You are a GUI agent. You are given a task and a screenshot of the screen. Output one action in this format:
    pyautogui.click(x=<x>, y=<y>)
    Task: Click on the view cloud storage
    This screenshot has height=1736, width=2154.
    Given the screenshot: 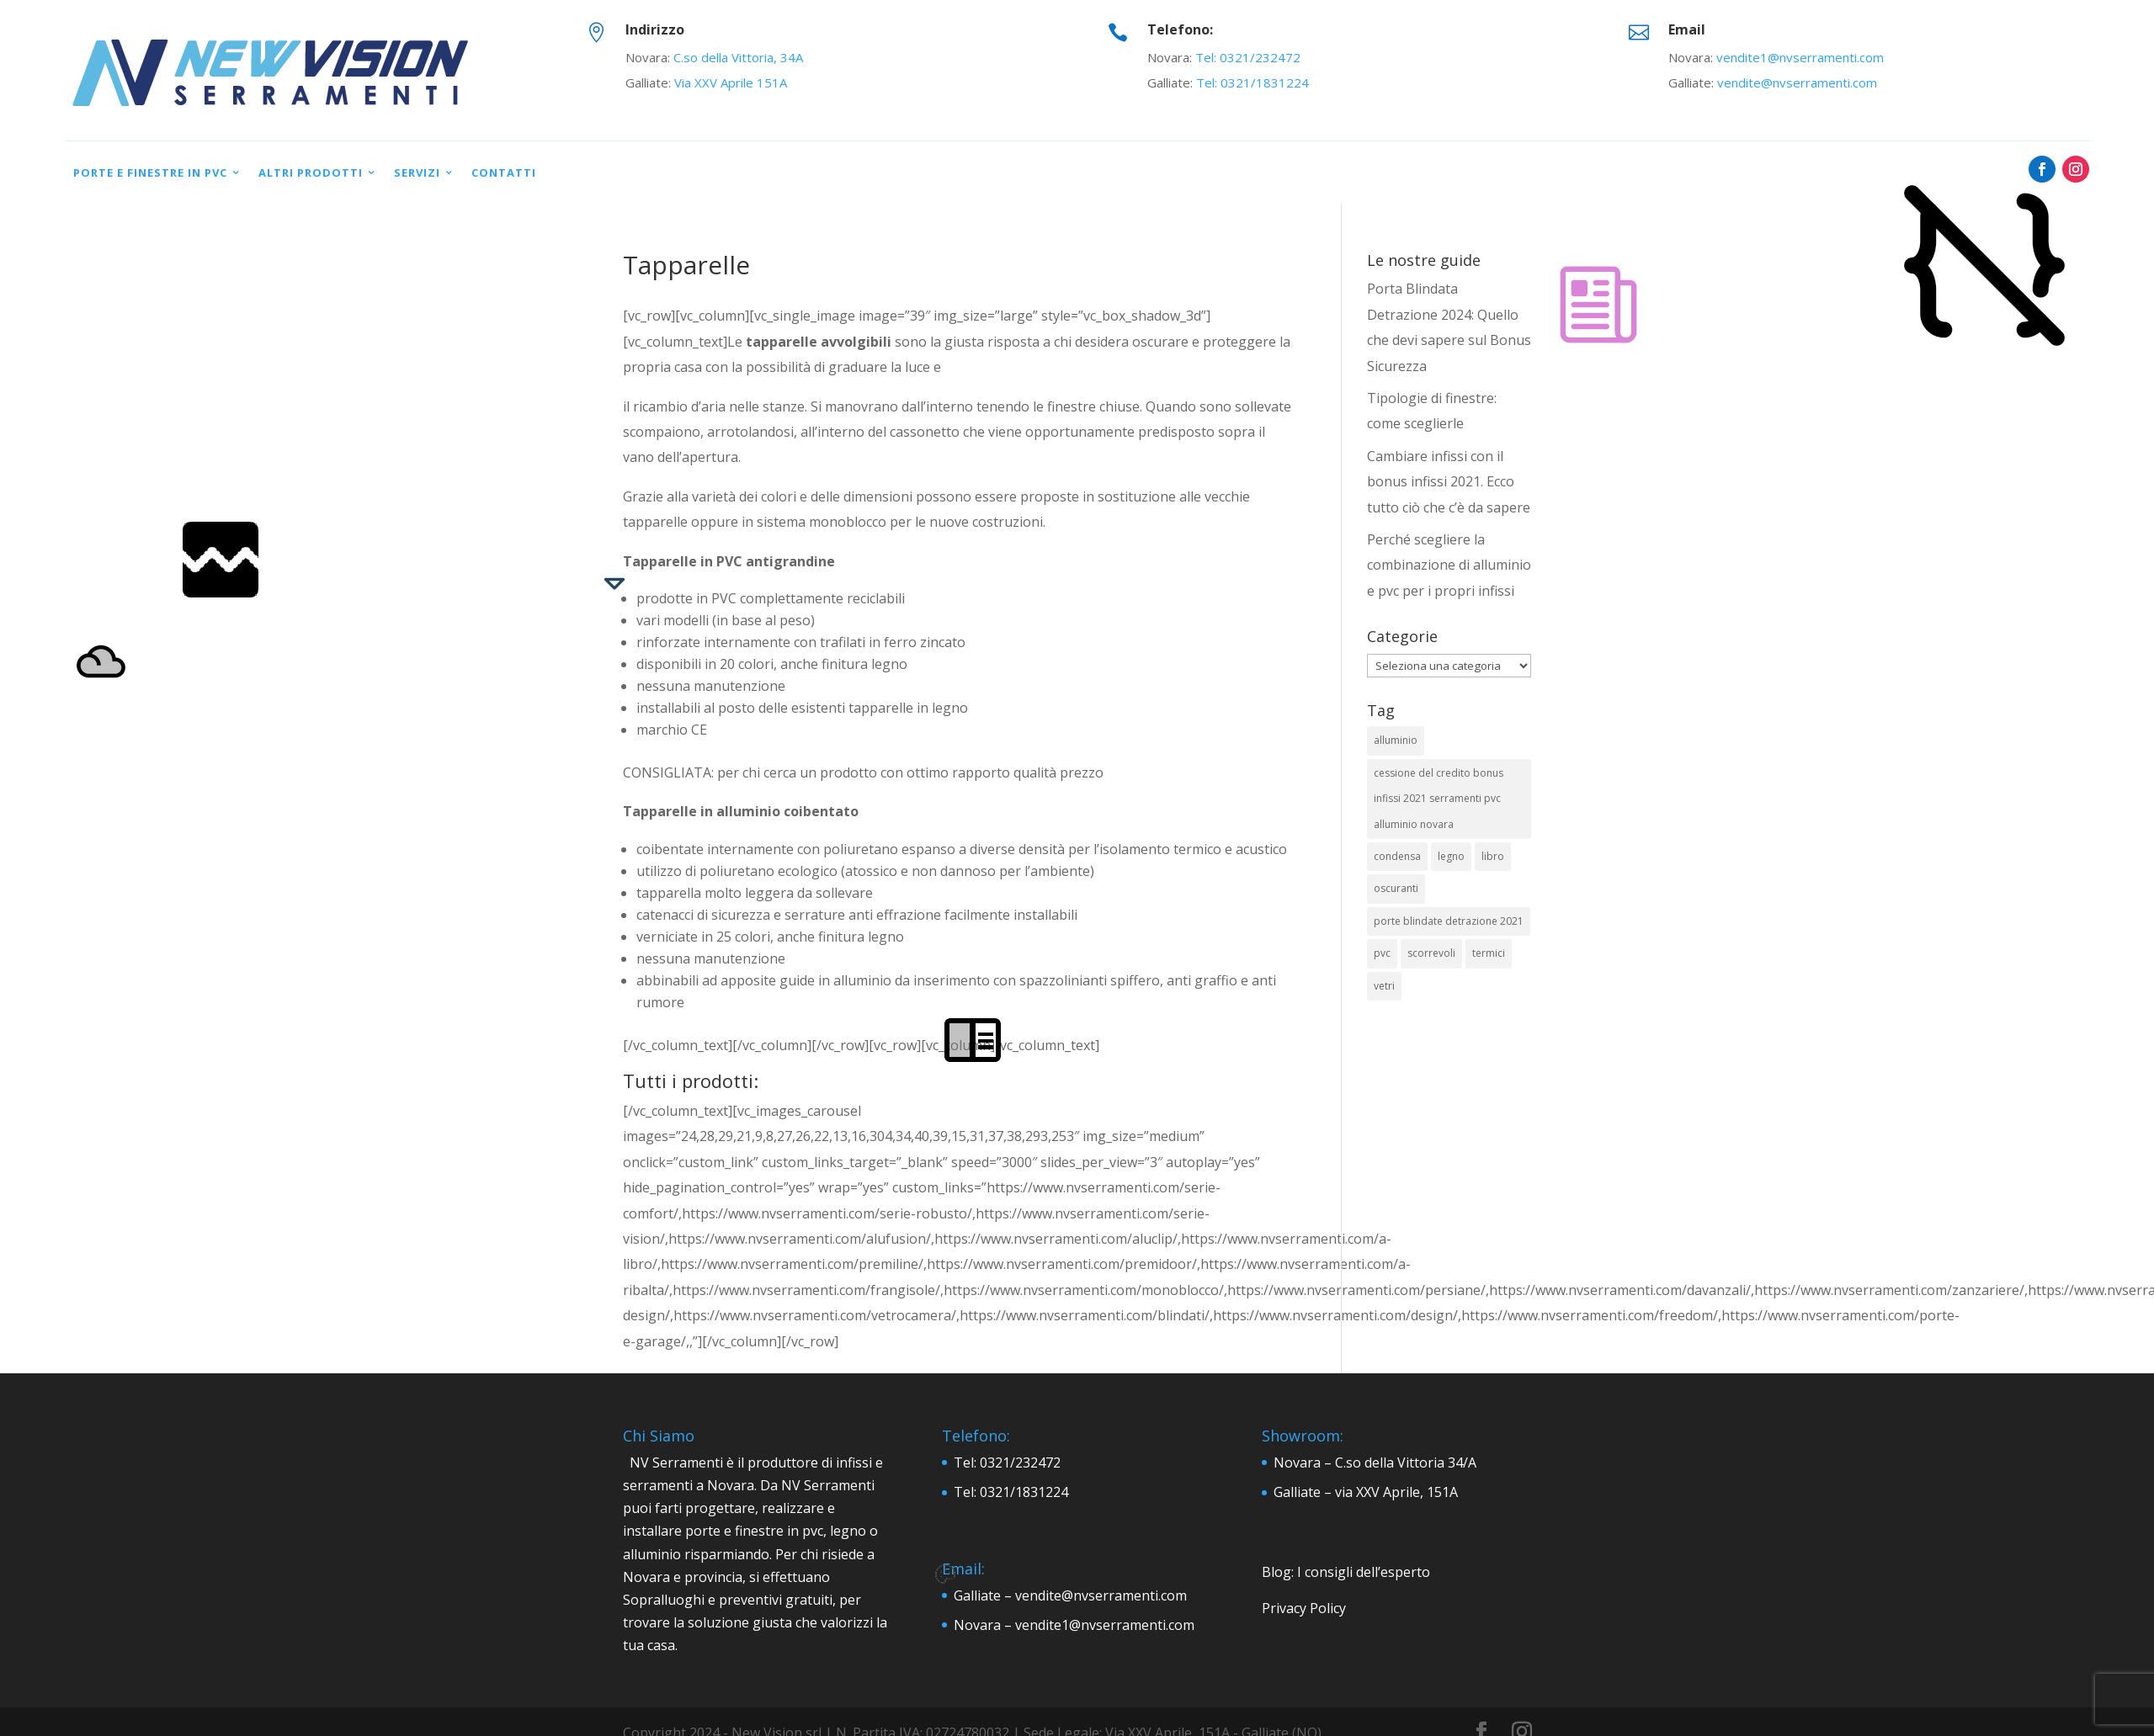 What is the action you would take?
    pyautogui.click(x=101, y=661)
    